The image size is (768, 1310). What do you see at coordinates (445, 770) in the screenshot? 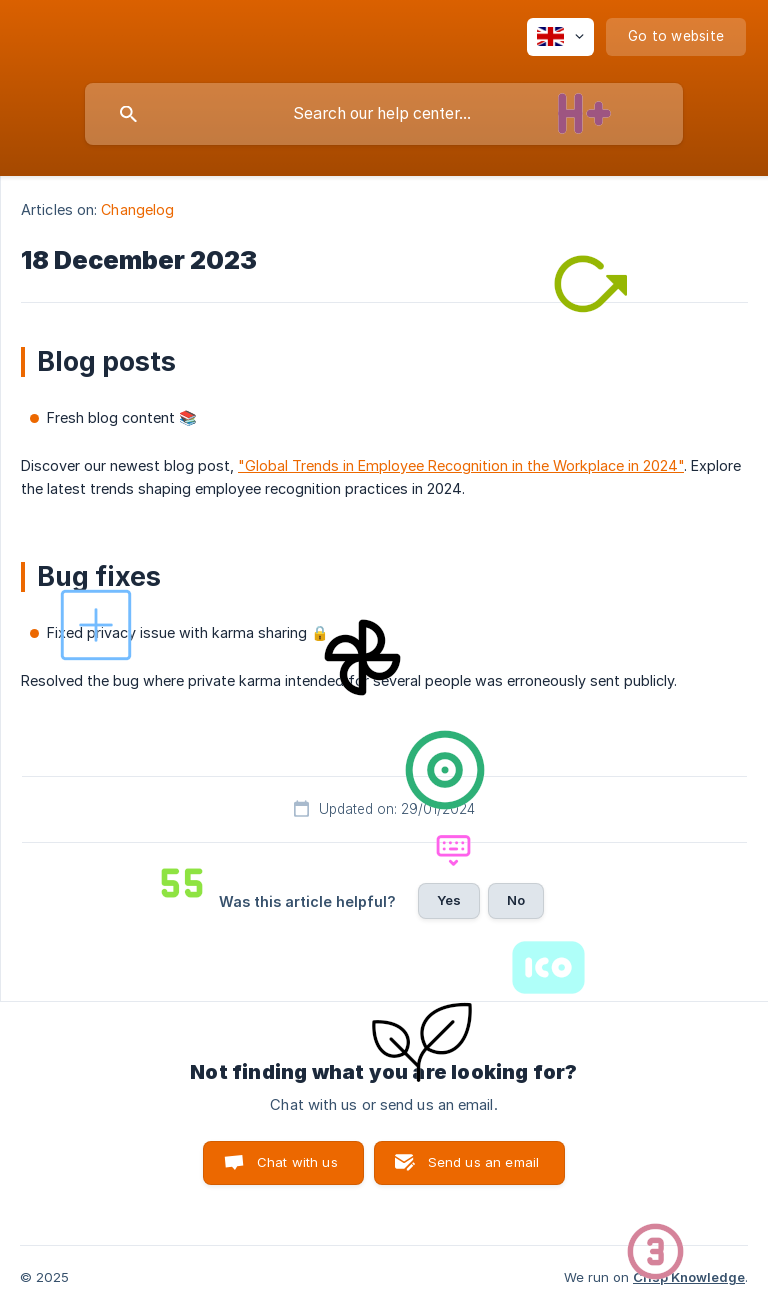
I see `play or access music library` at bounding box center [445, 770].